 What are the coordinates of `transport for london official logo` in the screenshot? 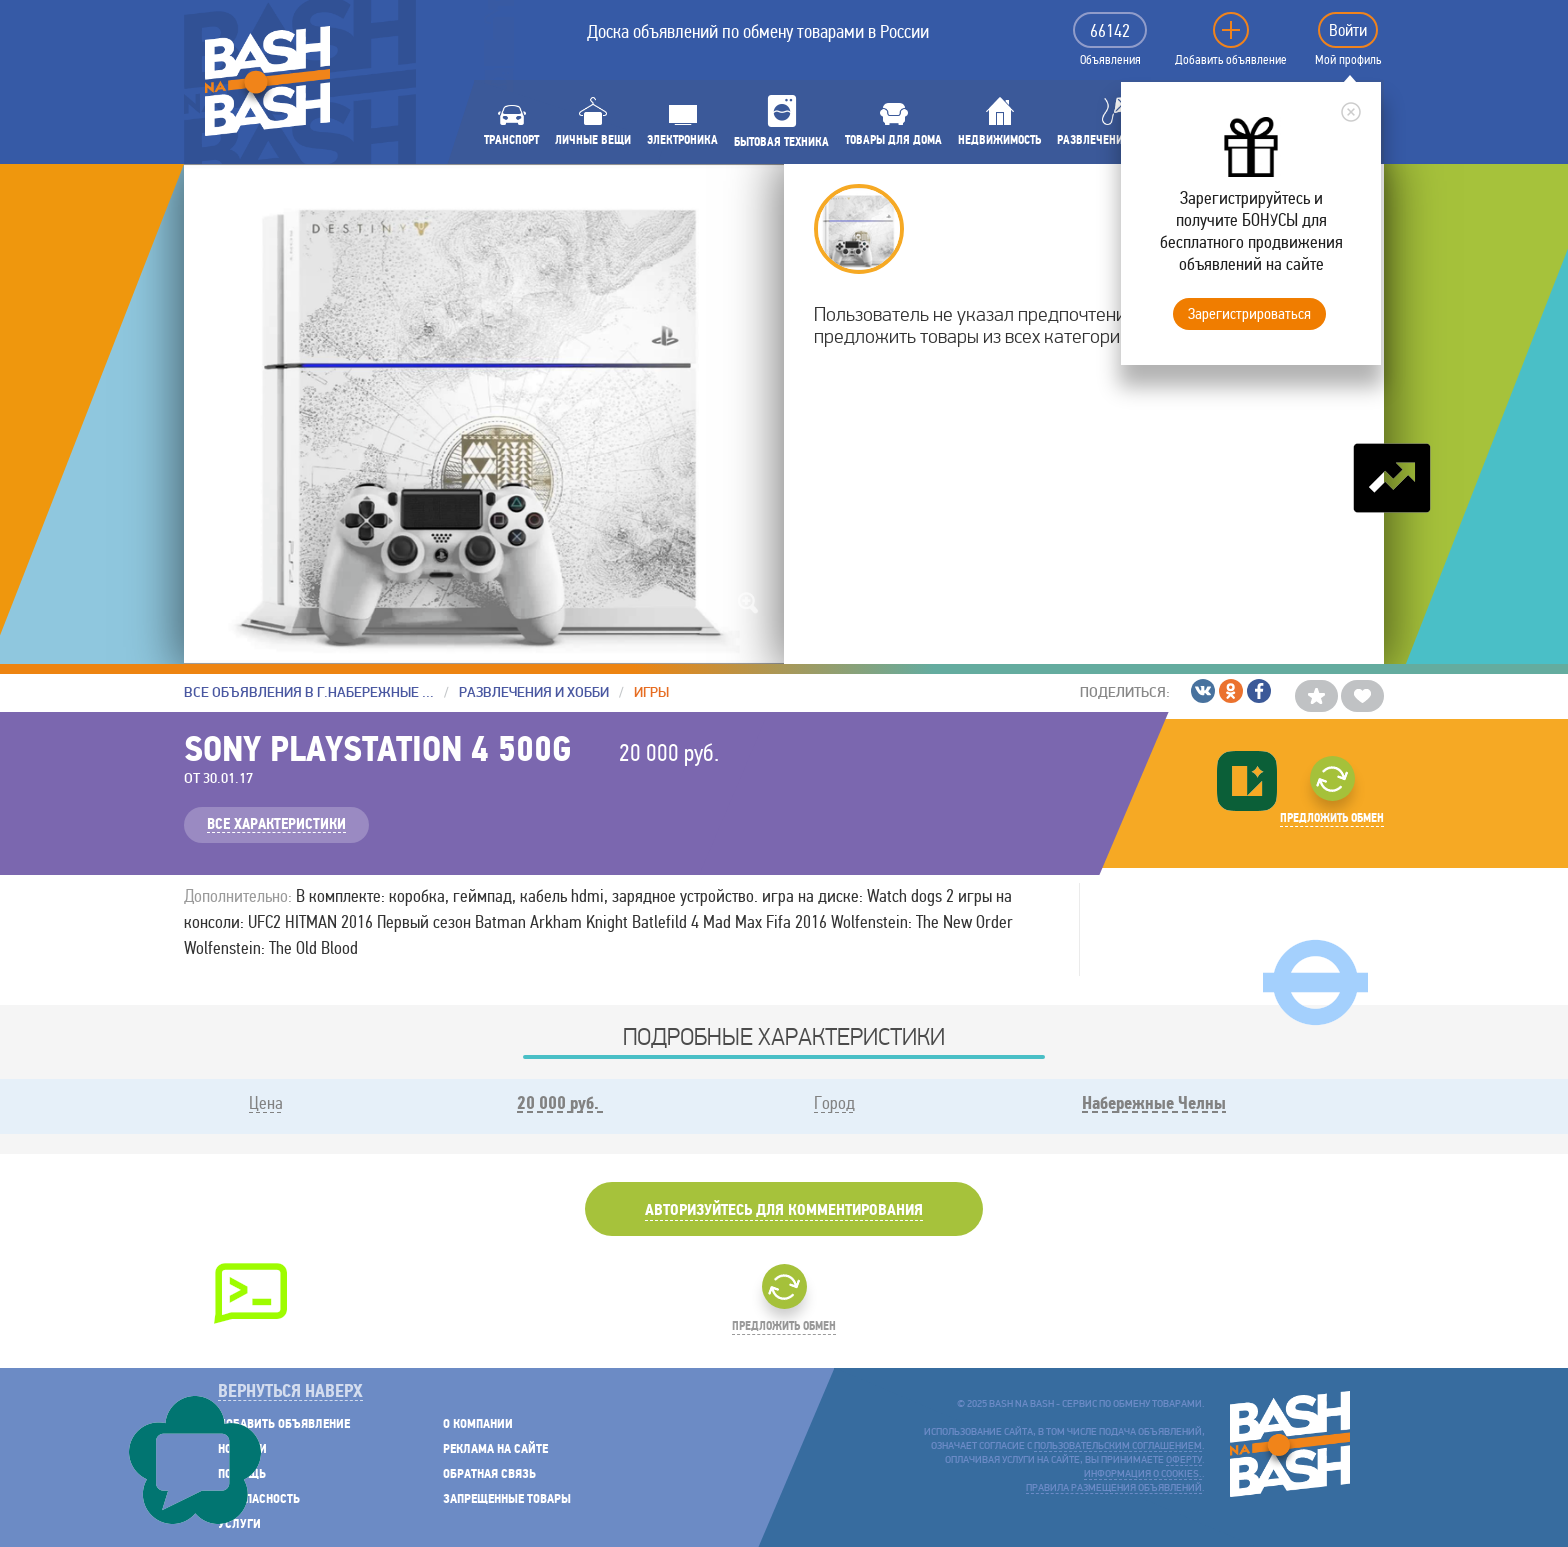 It's located at (1315, 982).